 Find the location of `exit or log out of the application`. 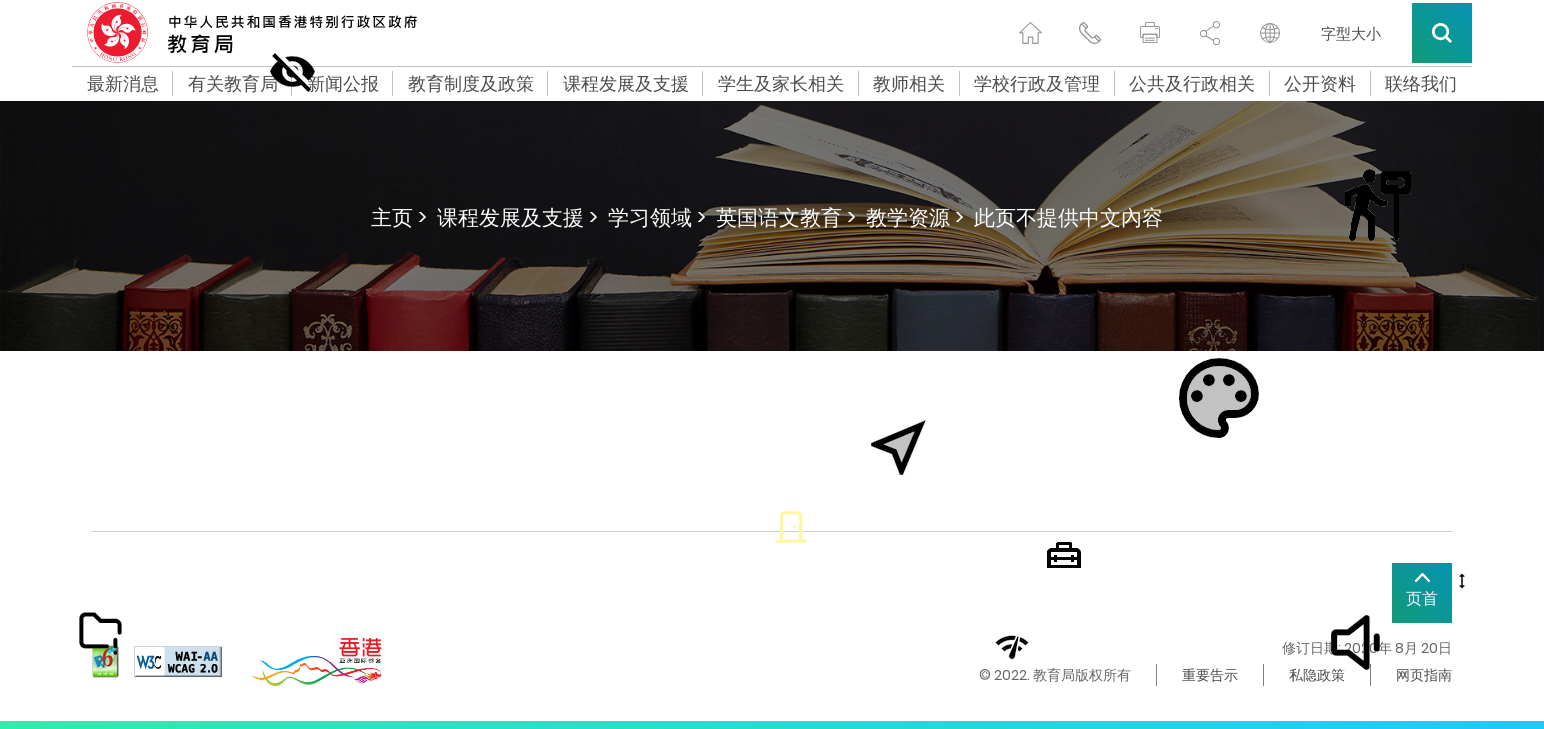

exit or log out of the application is located at coordinates (791, 527).